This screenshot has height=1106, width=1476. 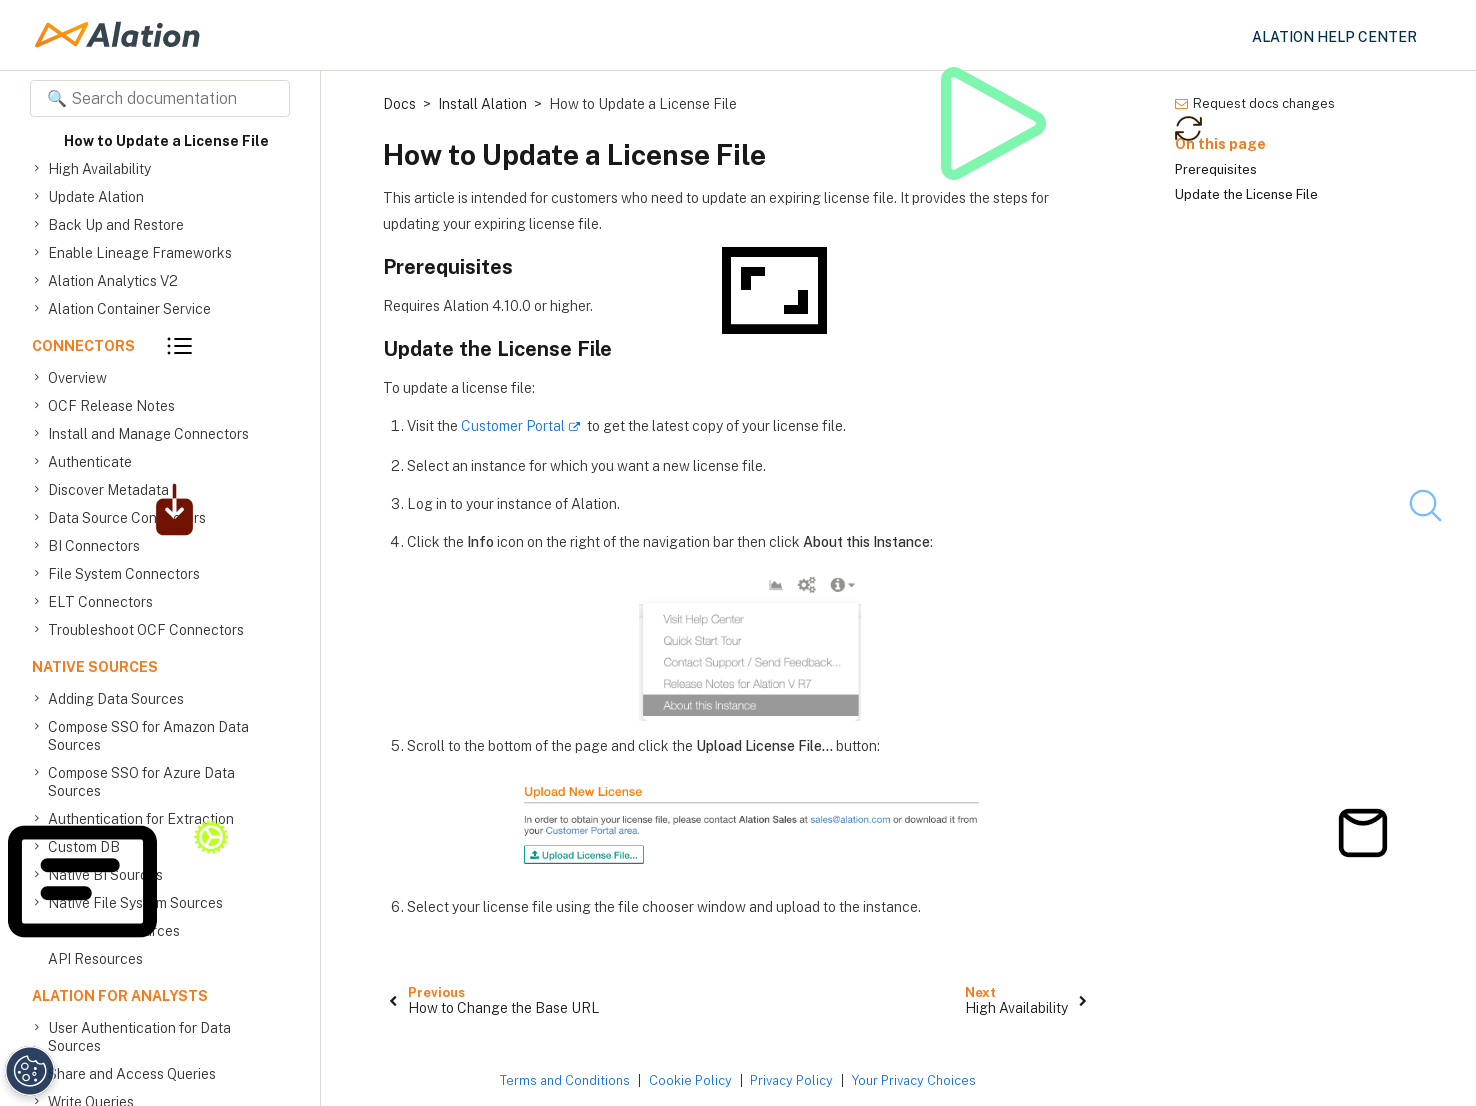 I want to click on create a new note or document, so click(x=82, y=881).